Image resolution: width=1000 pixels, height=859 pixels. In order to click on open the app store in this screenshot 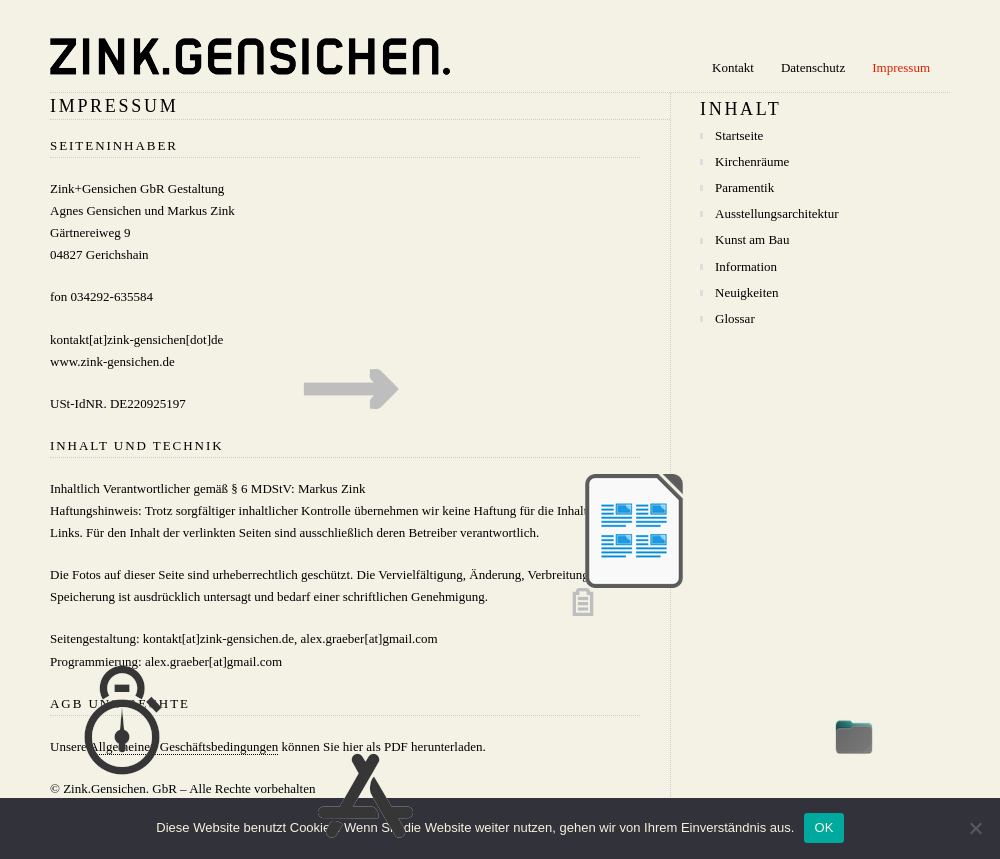, I will do `click(365, 794)`.